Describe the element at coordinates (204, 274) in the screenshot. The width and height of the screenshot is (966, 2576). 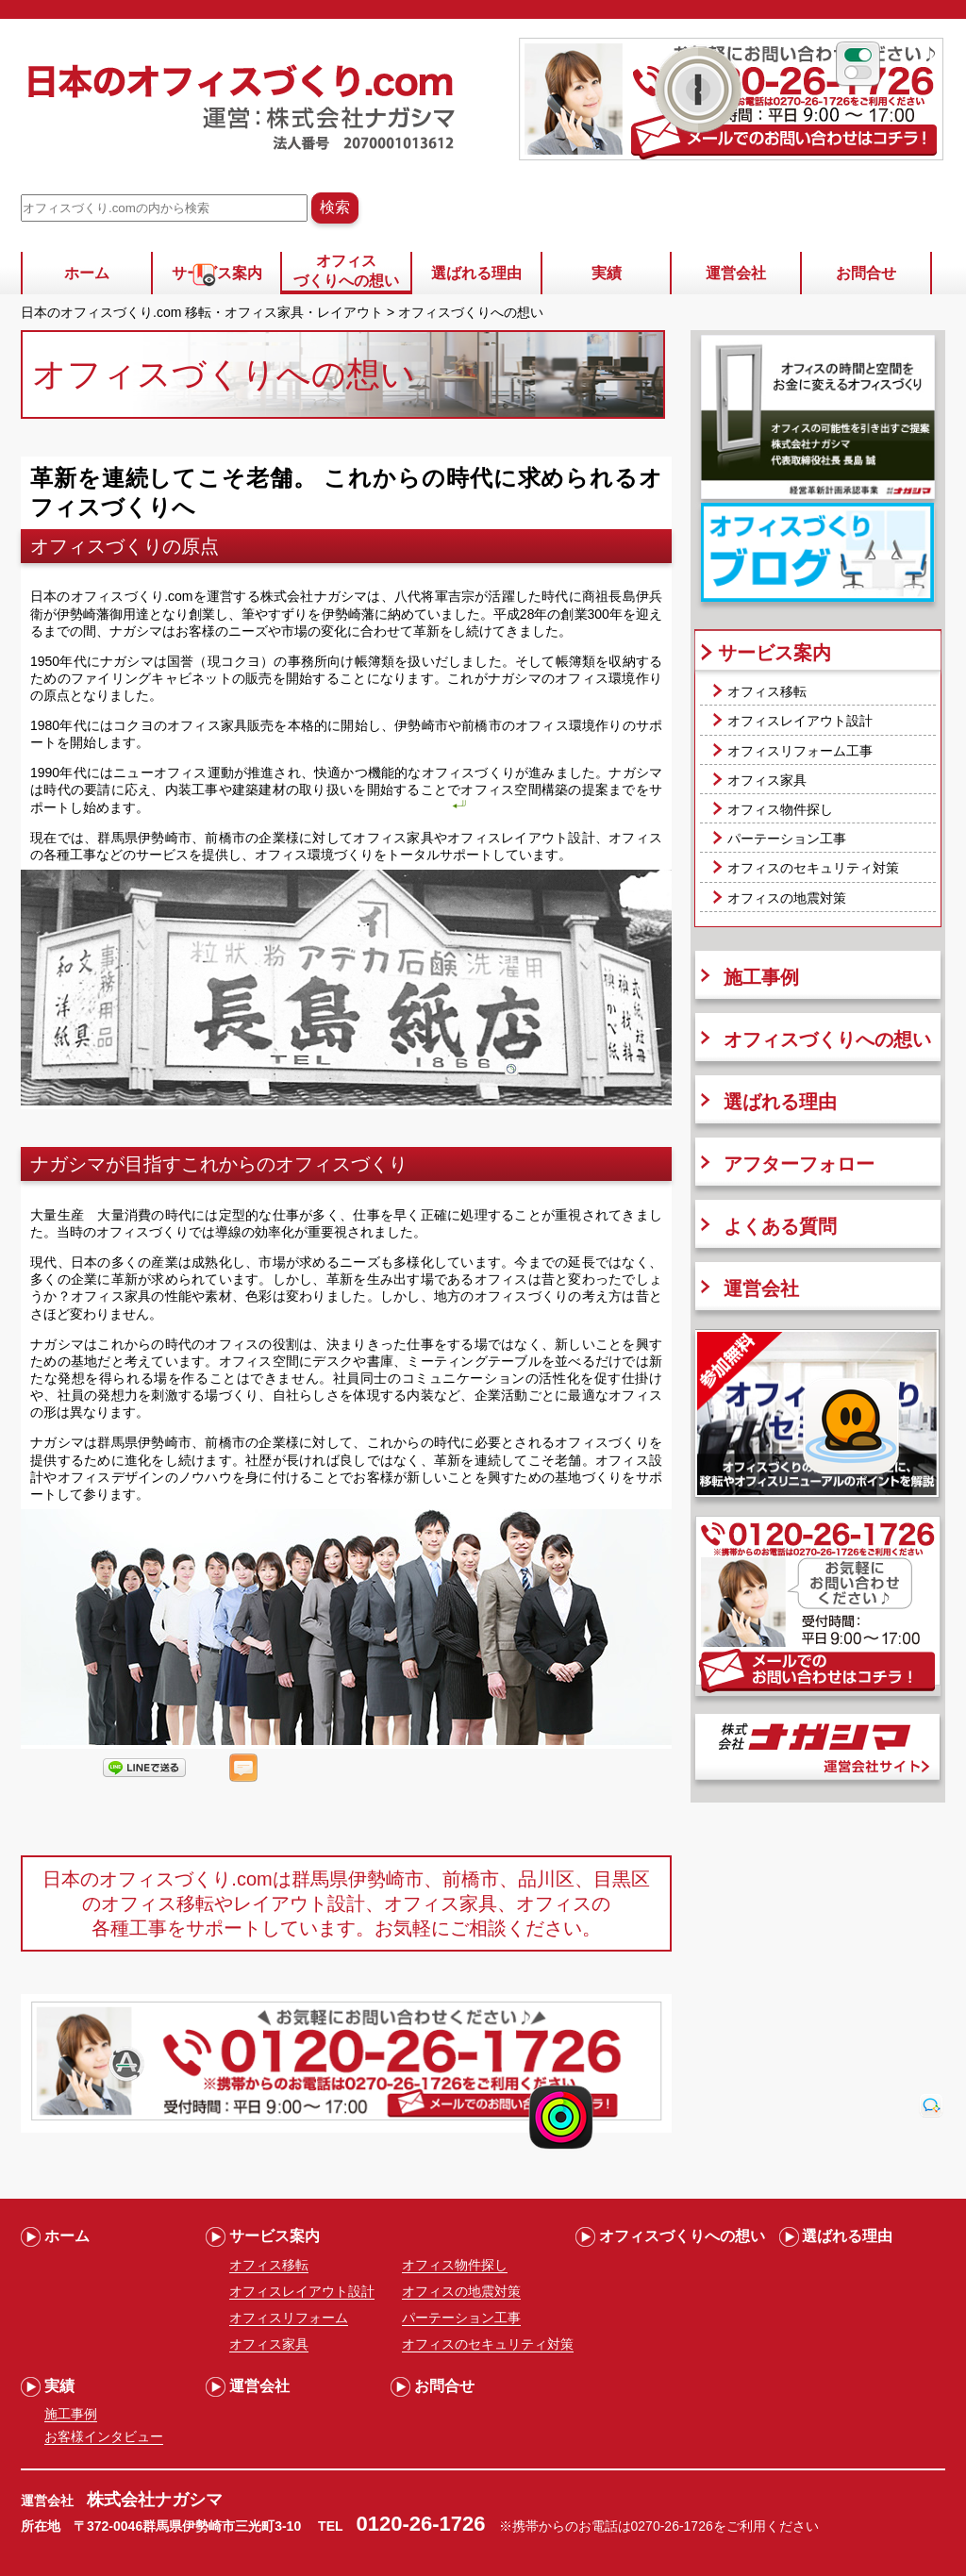
I see `open calibre e-book management app` at that location.